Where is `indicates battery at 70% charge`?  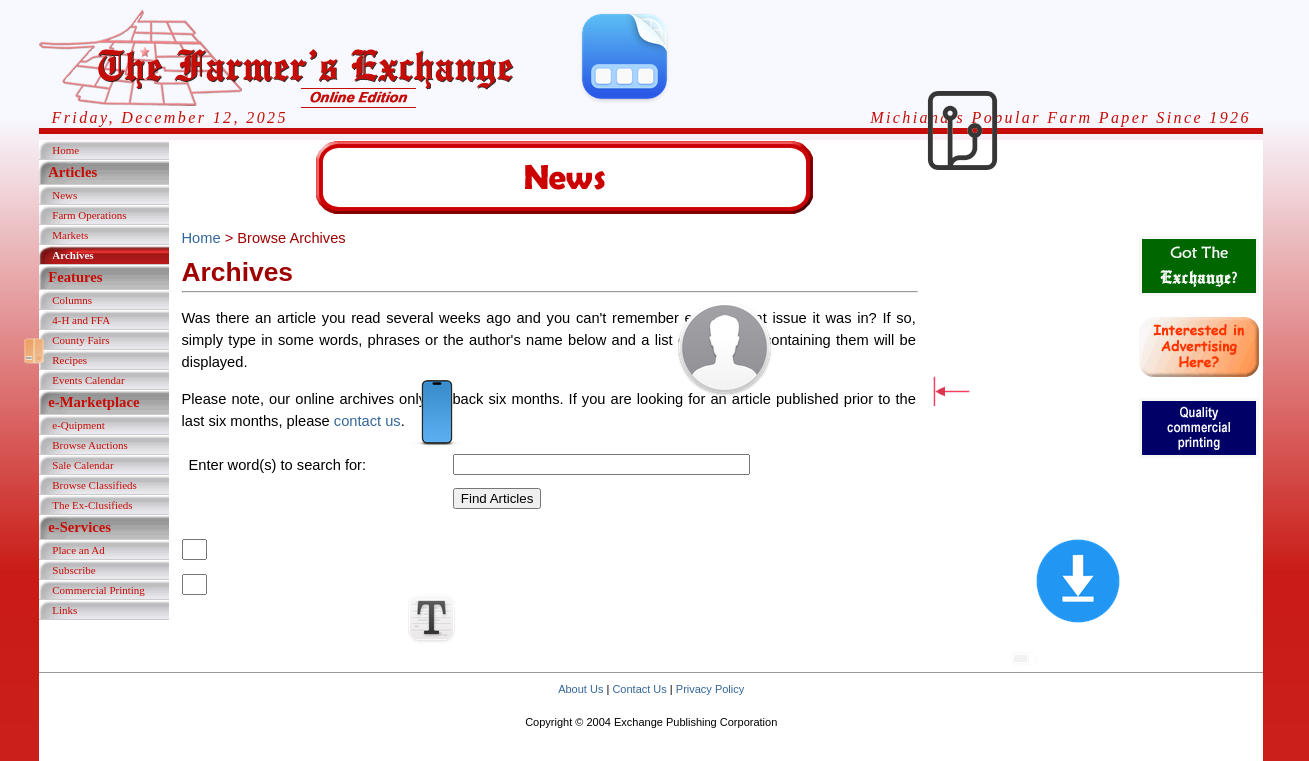 indicates battery at 70% charge is located at coordinates (1024, 658).